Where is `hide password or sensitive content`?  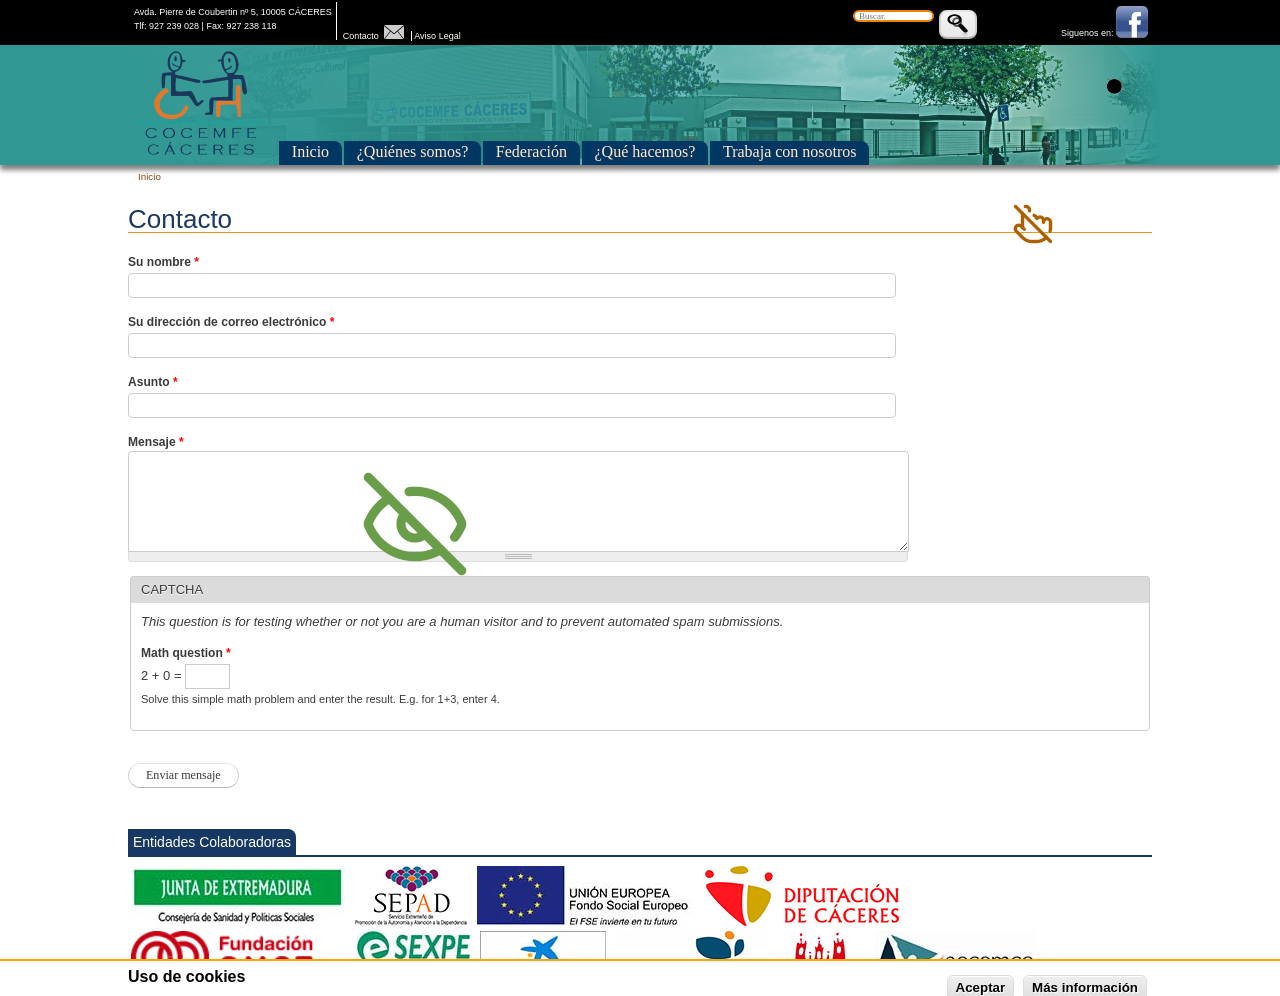
hide password or sensitive content is located at coordinates (415, 524).